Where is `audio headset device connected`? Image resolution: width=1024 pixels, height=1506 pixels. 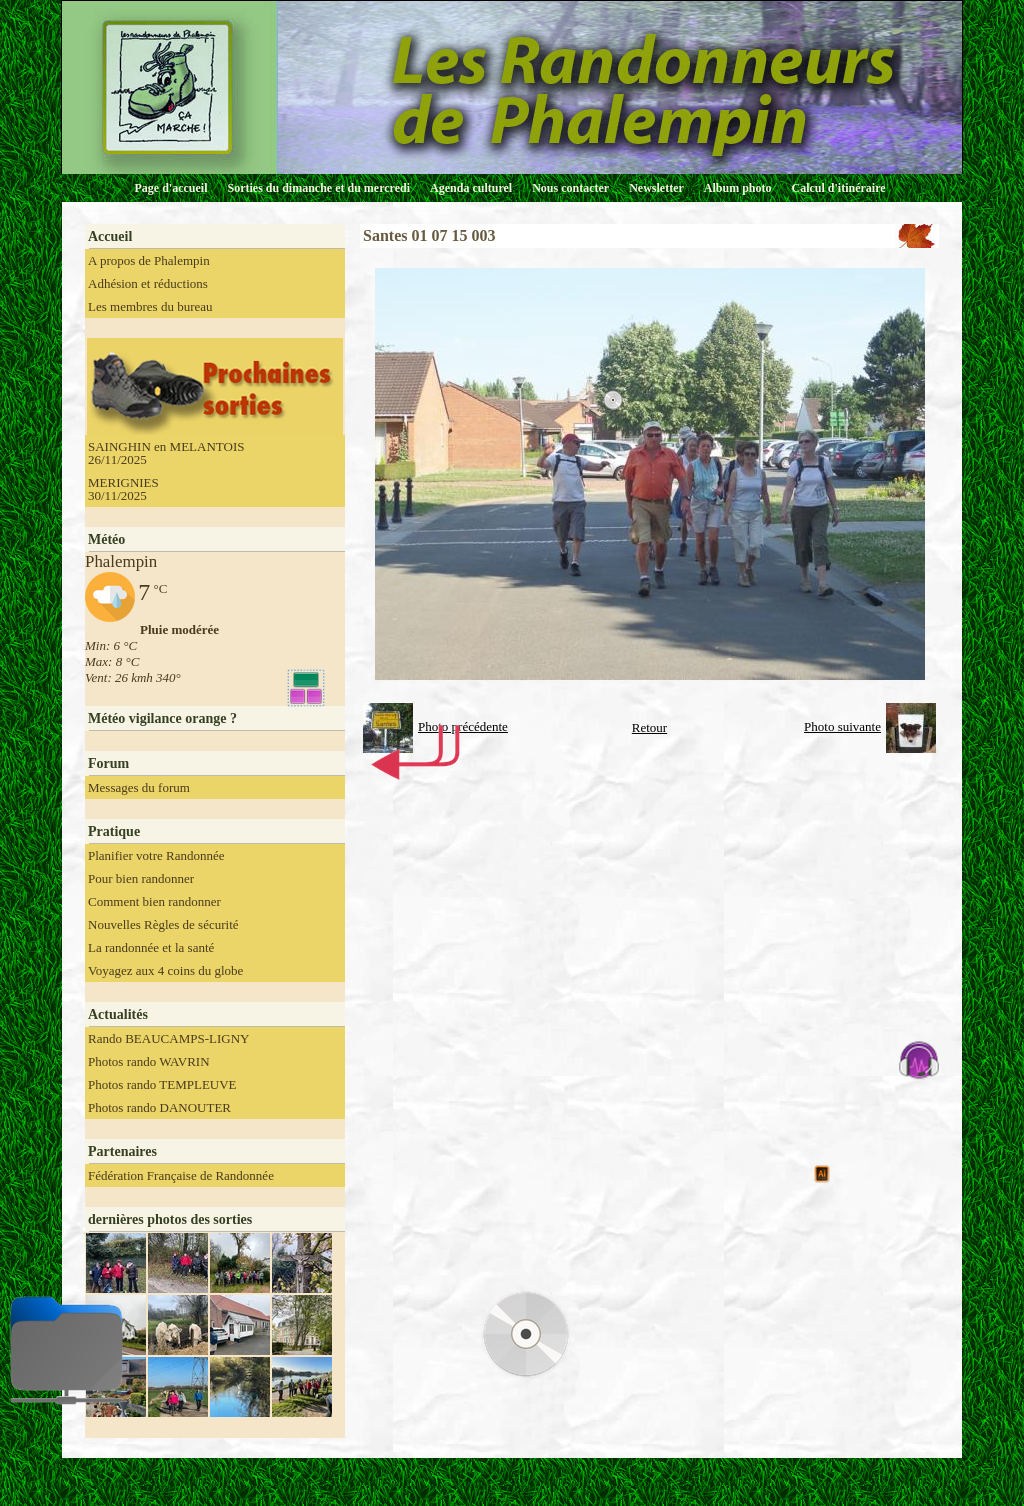 audio headset device connected is located at coordinates (919, 1060).